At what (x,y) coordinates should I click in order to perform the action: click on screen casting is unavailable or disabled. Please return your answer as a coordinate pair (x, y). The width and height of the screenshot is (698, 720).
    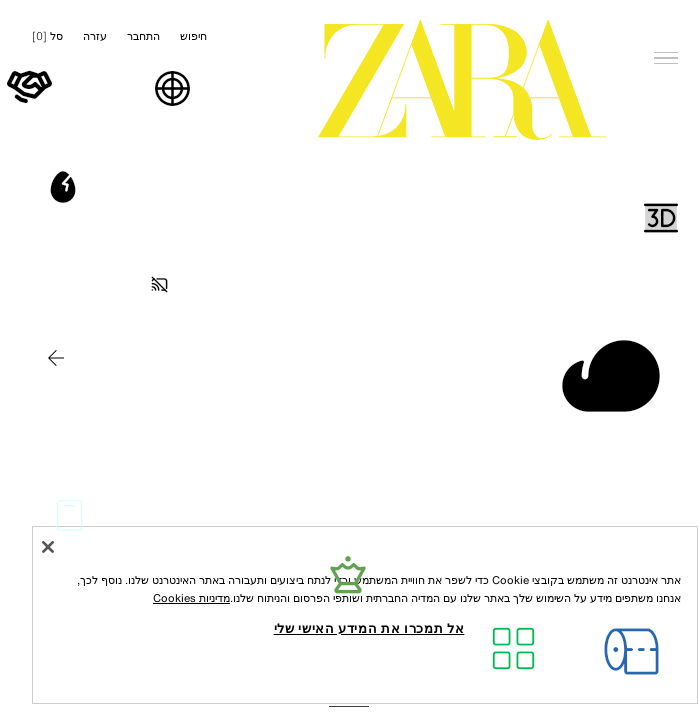
    Looking at the image, I should click on (159, 284).